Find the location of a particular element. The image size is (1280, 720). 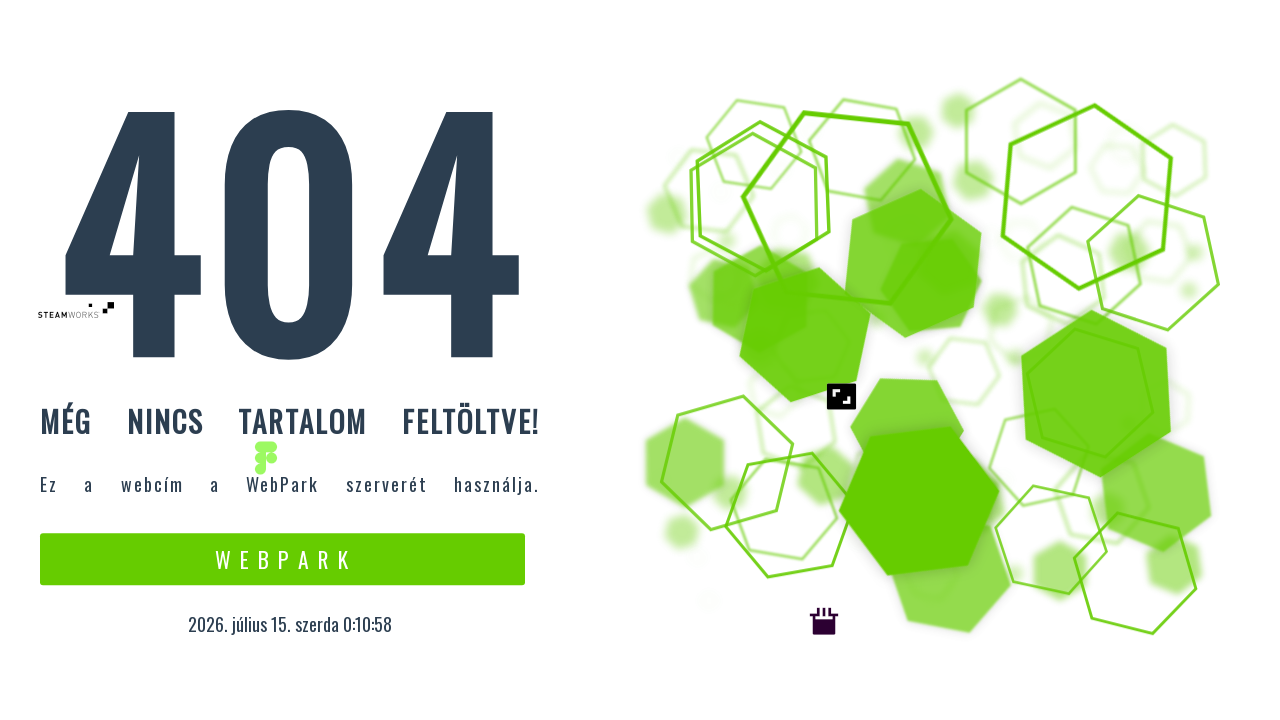

adjust aspect ratio settings is located at coordinates (841, 396).